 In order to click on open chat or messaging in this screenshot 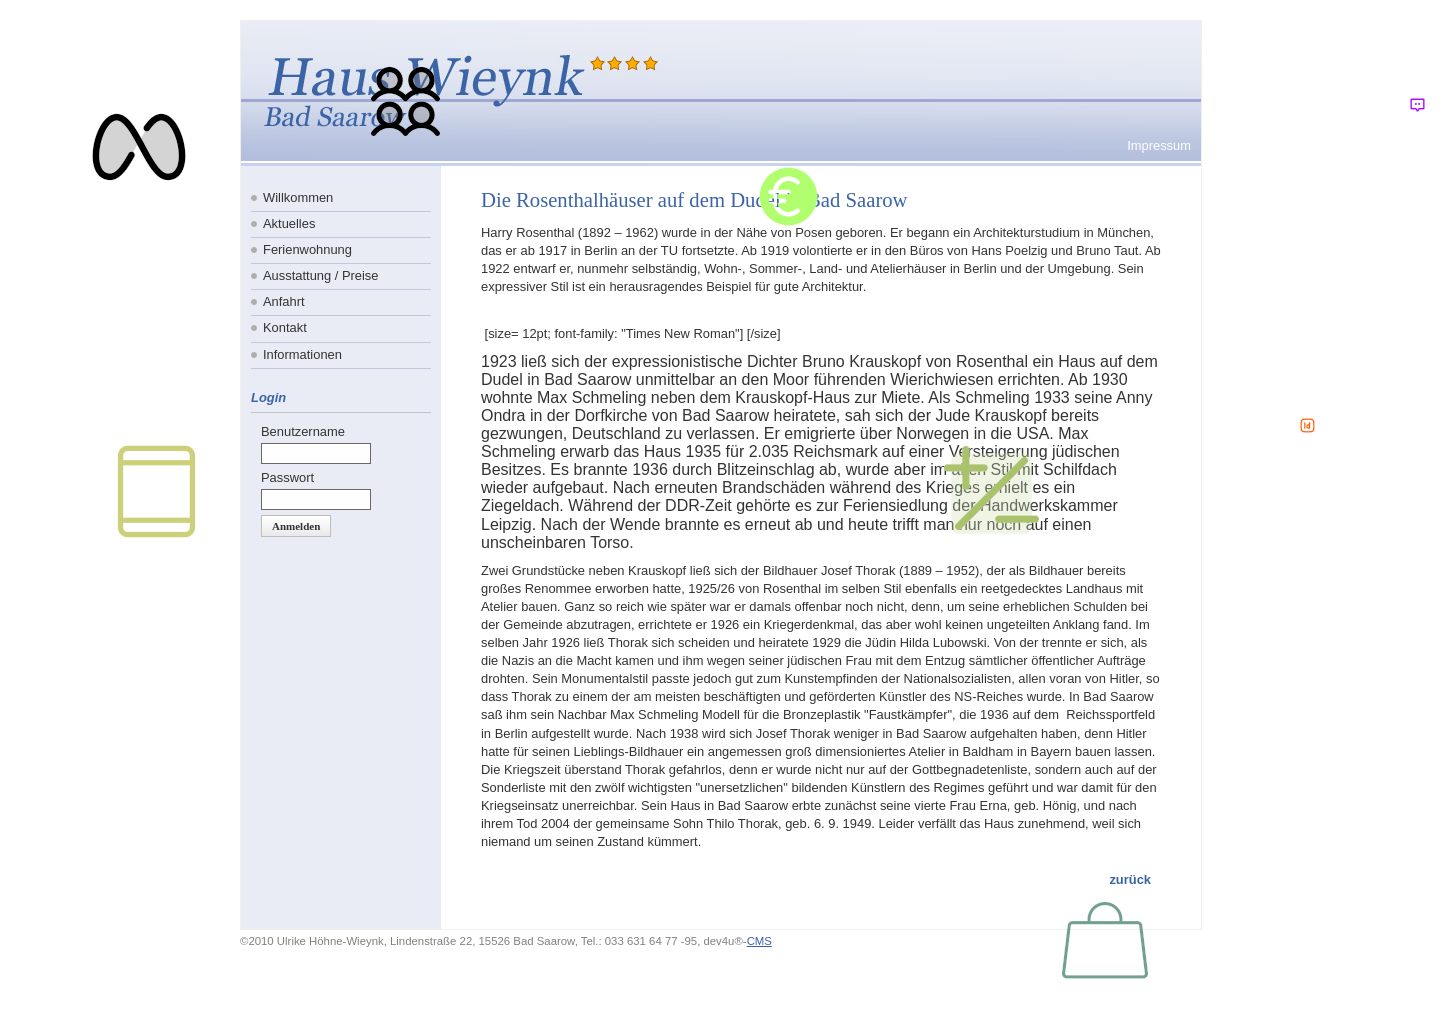, I will do `click(1417, 104)`.